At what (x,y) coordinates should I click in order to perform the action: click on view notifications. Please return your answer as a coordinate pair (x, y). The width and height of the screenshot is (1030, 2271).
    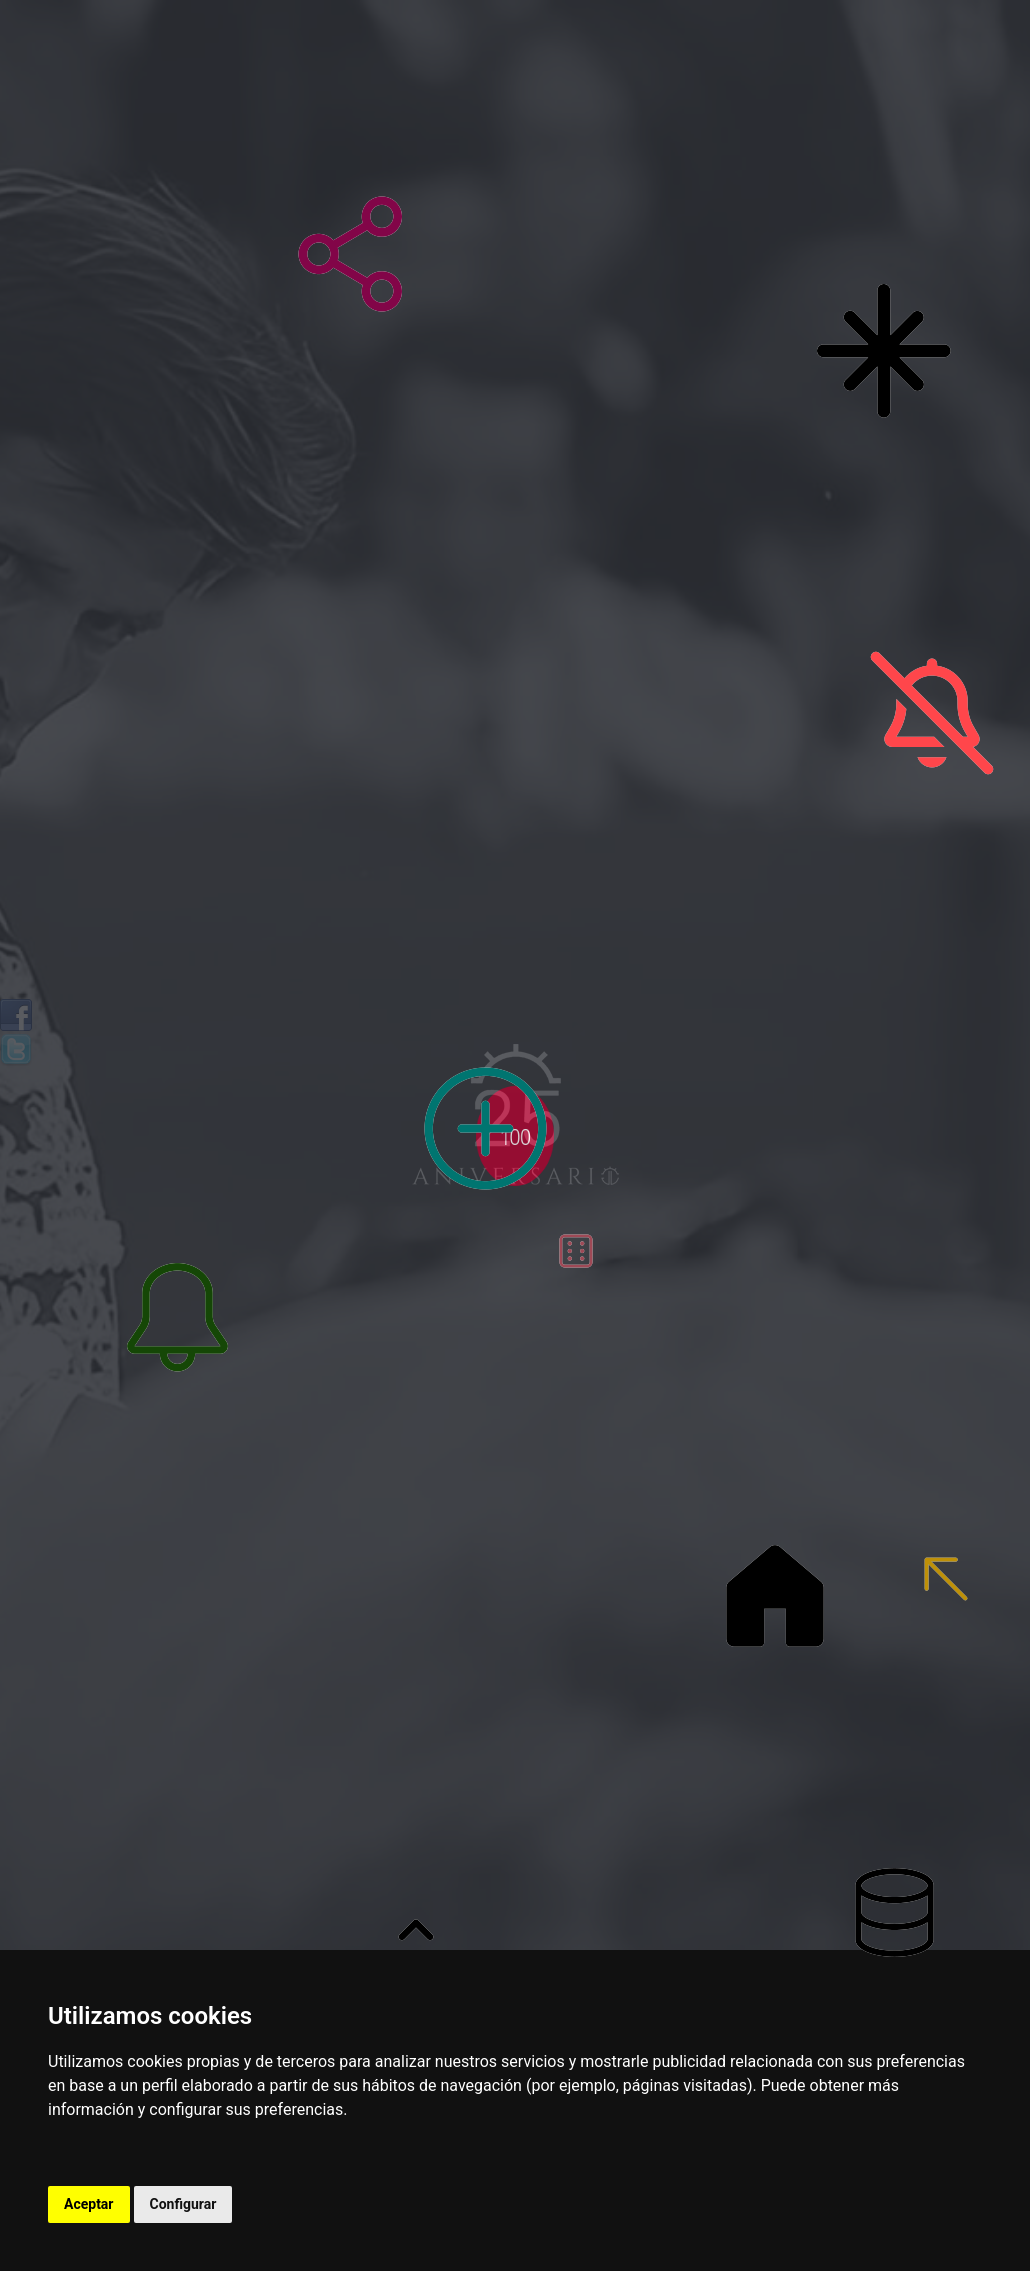
    Looking at the image, I should click on (177, 1318).